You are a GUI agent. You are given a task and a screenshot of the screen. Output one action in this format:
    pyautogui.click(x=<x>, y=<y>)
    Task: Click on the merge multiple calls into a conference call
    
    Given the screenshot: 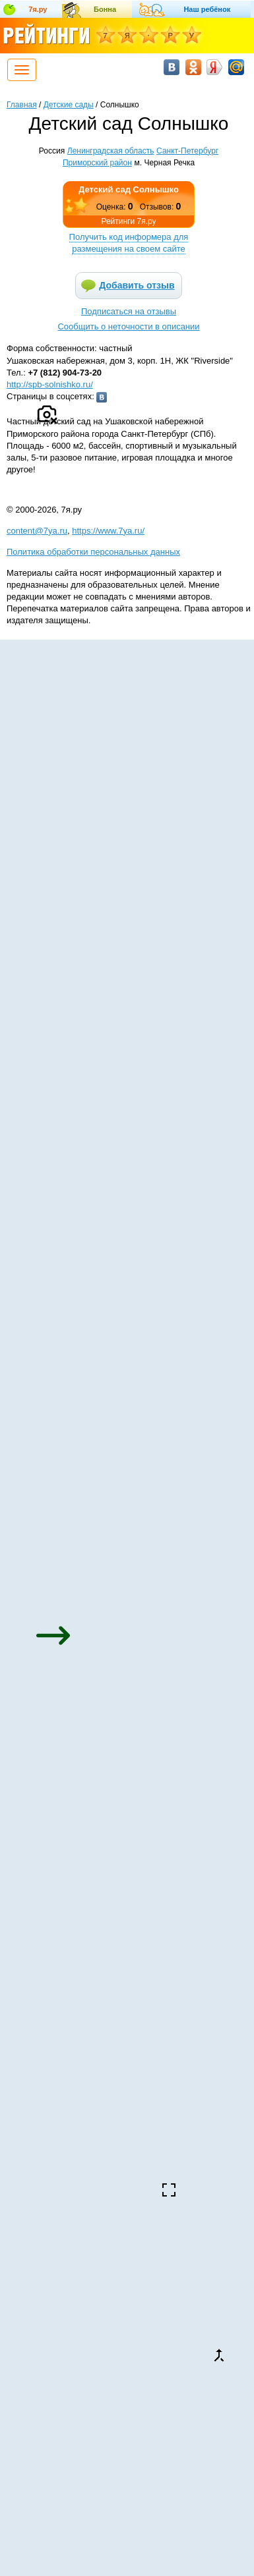 What is the action you would take?
    pyautogui.click(x=219, y=2355)
    